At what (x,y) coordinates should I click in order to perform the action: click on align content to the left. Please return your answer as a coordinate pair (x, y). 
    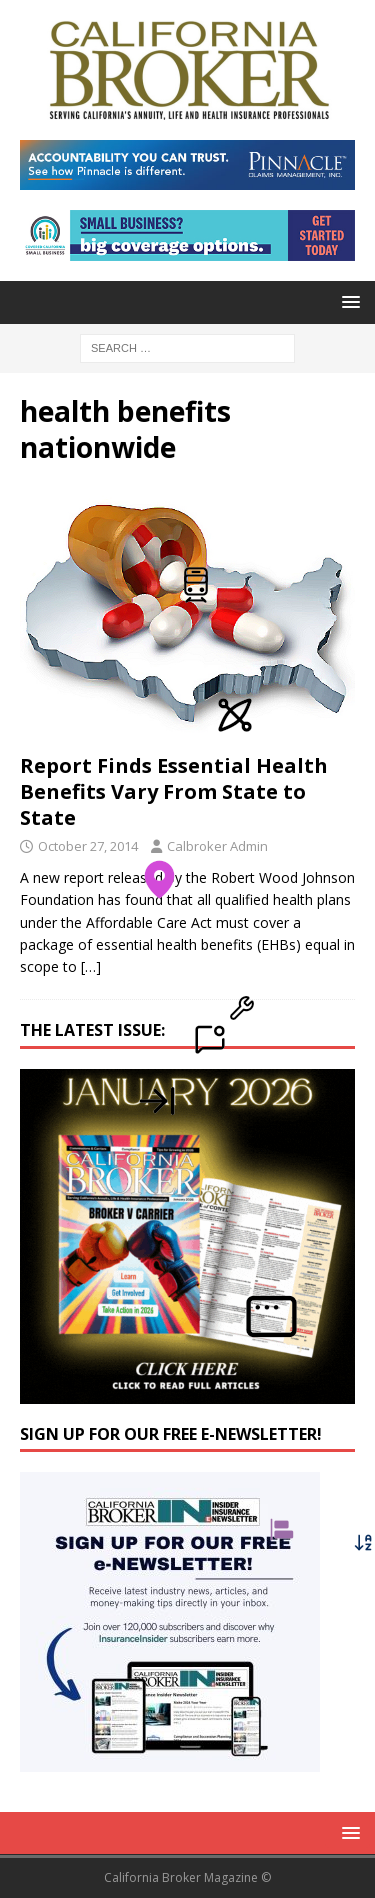
    Looking at the image, I should click on (281, 1529).